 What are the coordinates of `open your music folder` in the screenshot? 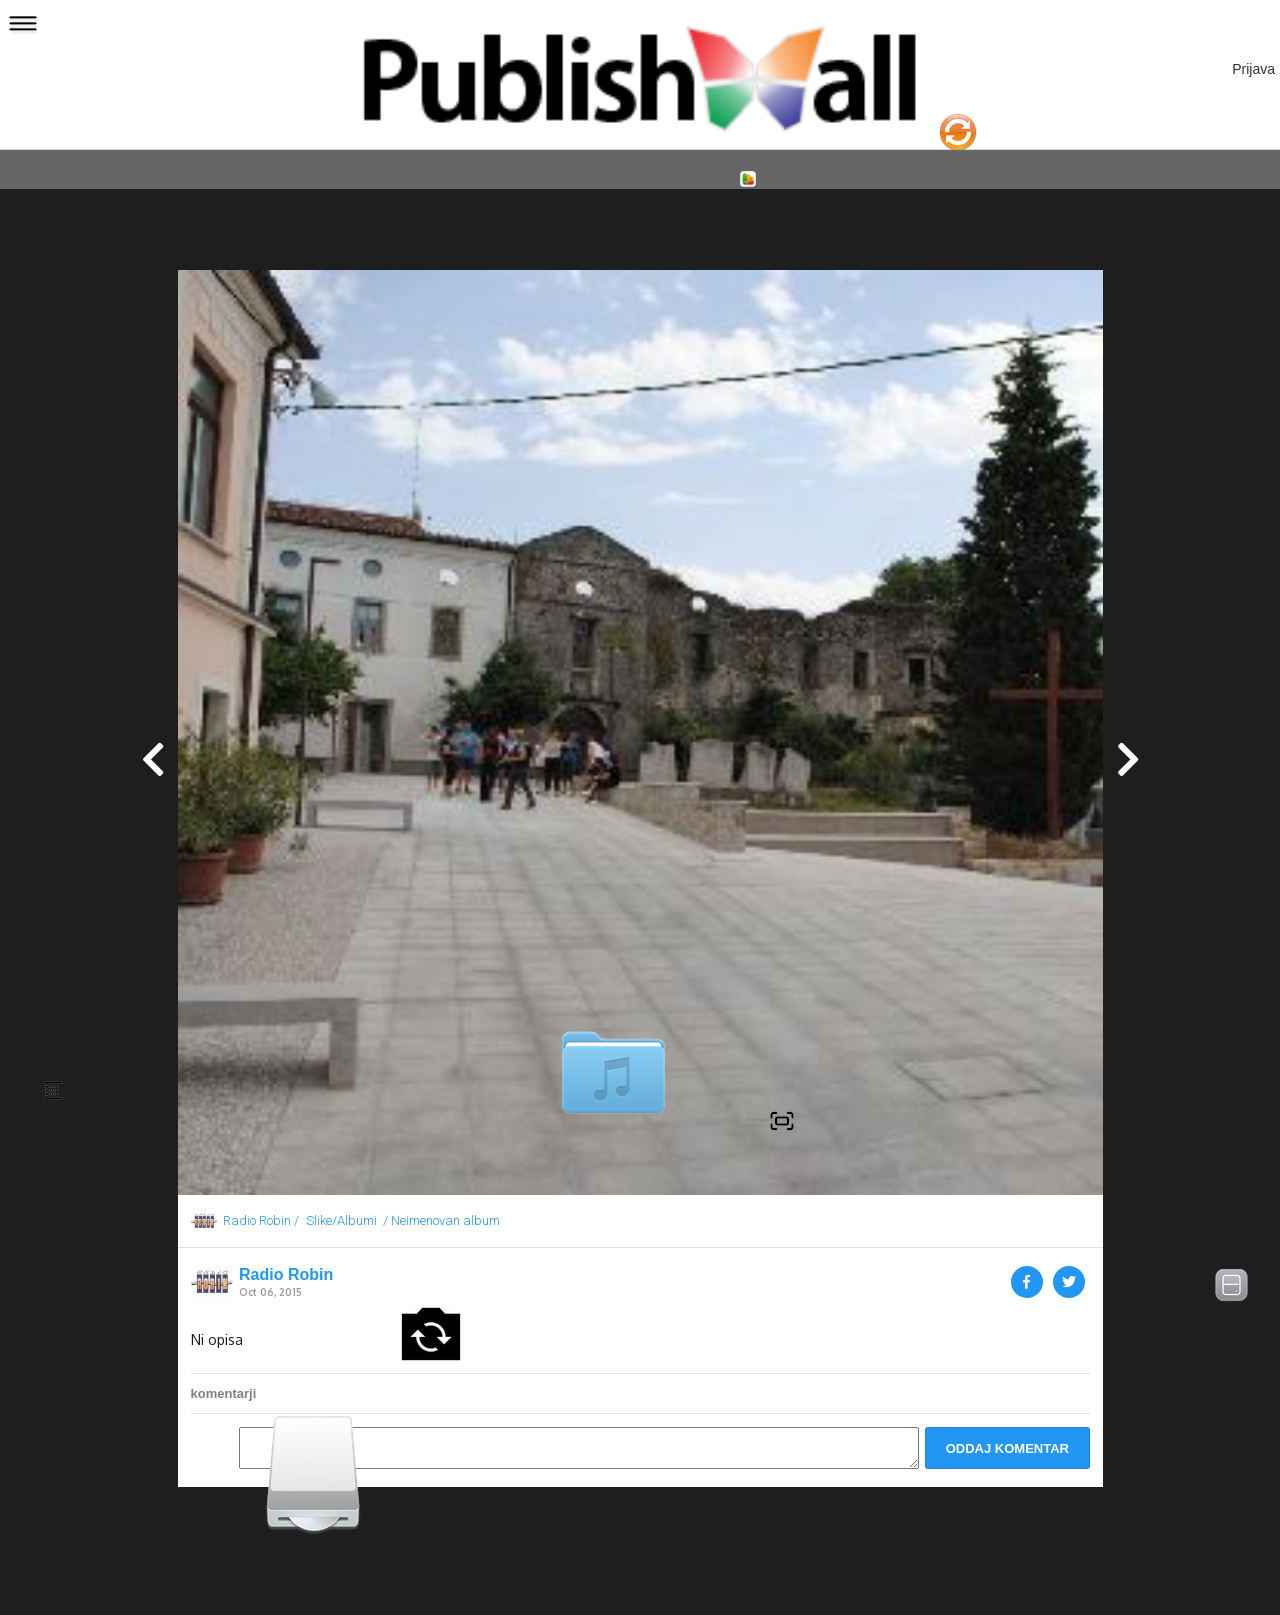 It's located at (613, 1072).